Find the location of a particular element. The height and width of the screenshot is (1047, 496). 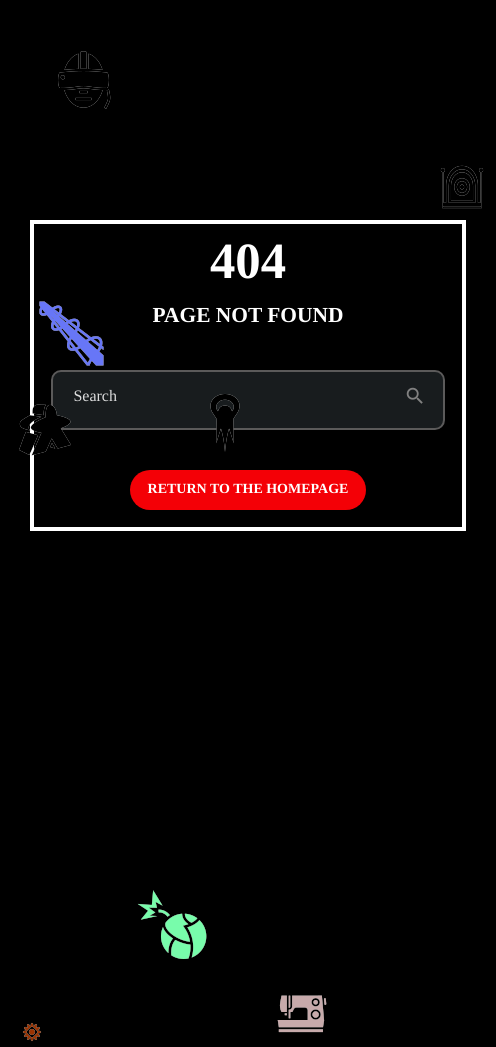

access game settings or configuration options is located at coordinates (32, 1032).